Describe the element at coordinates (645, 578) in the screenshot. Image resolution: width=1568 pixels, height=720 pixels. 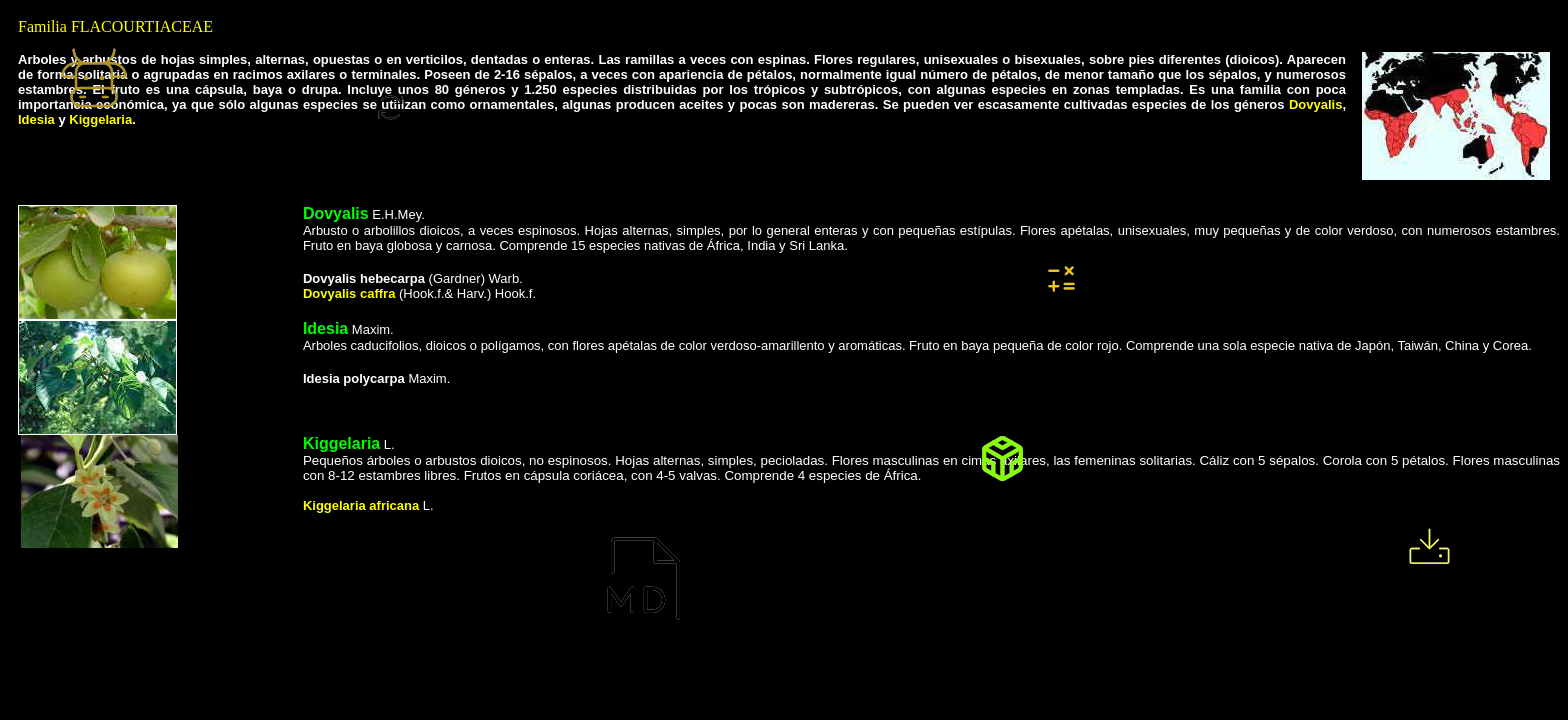
I see `open a markdown file` at that location.